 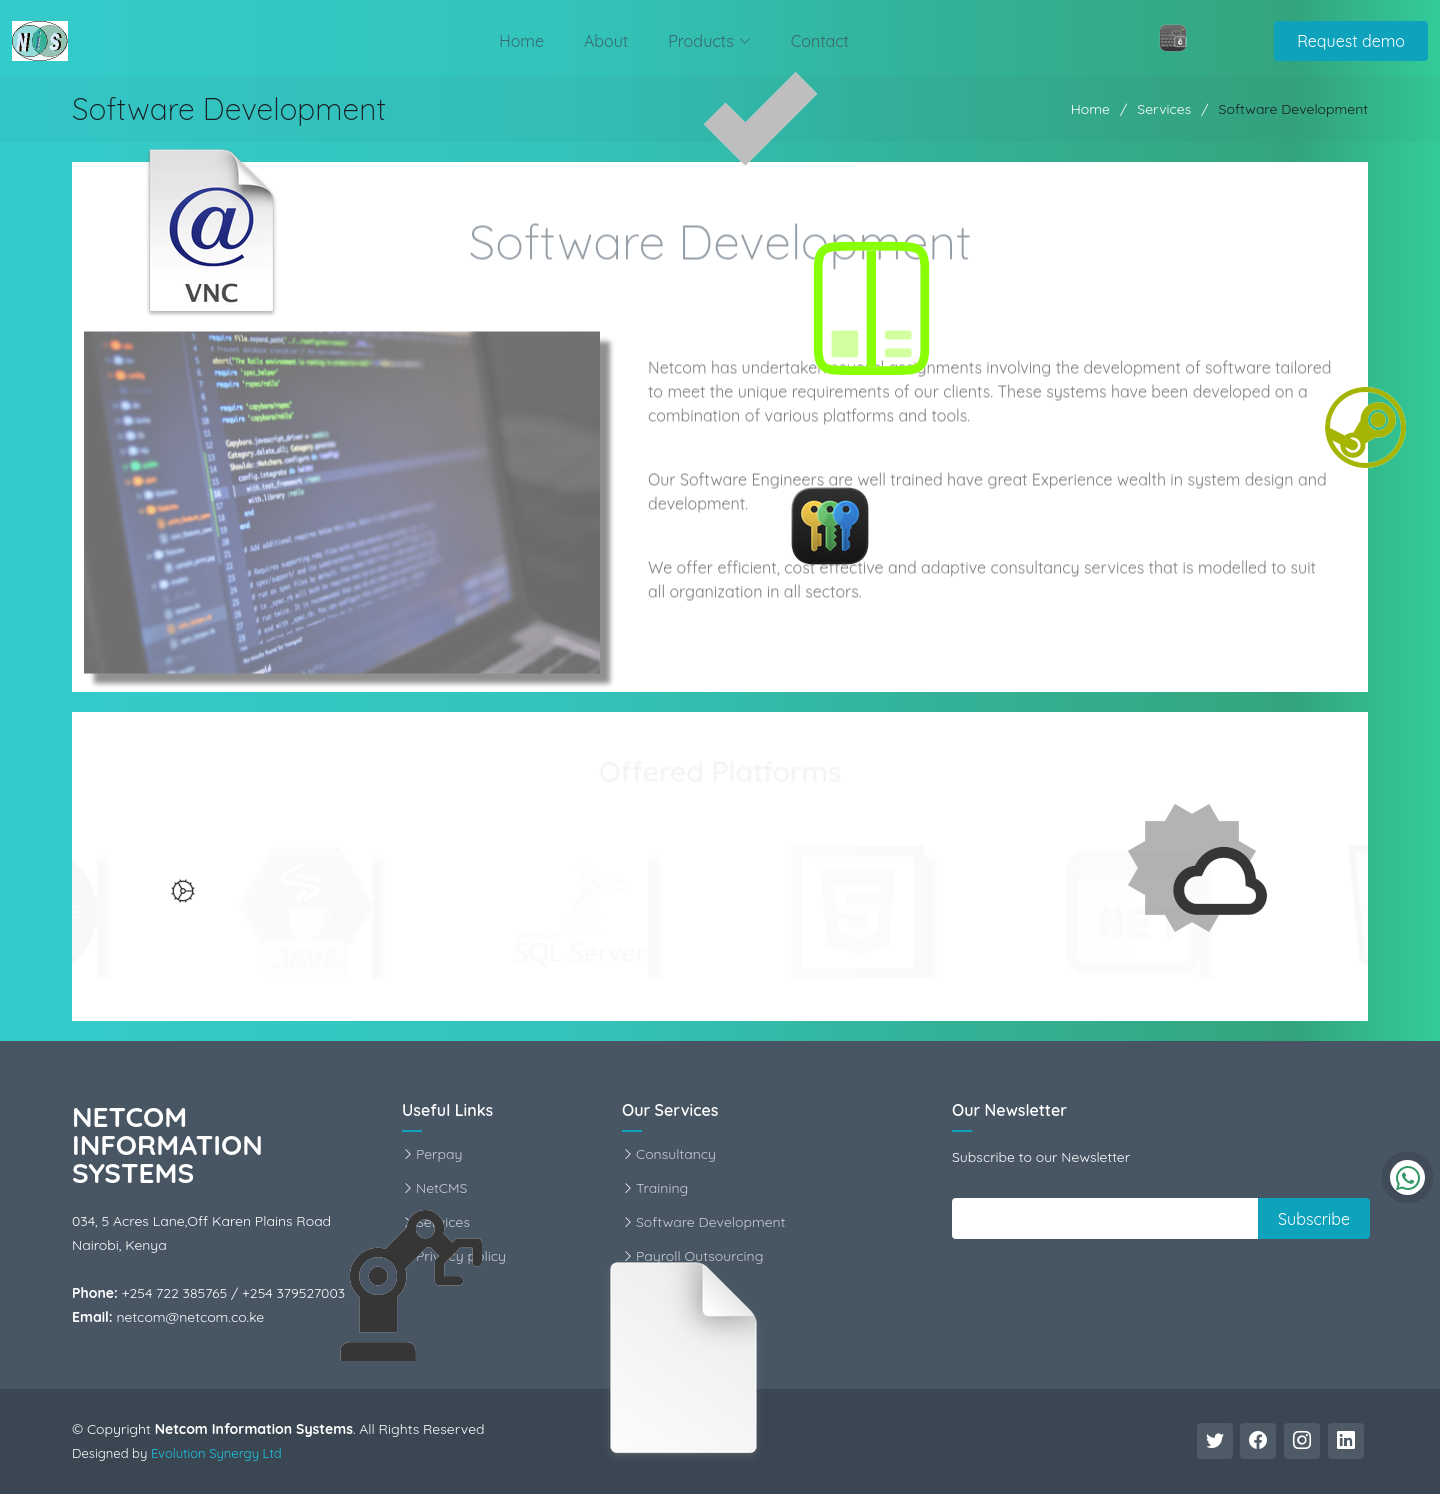 What do you see at coordinates (211, 234) in the screenshot?
I see `open a VNC remote connection shortcut` at bounding box center [211, 234].